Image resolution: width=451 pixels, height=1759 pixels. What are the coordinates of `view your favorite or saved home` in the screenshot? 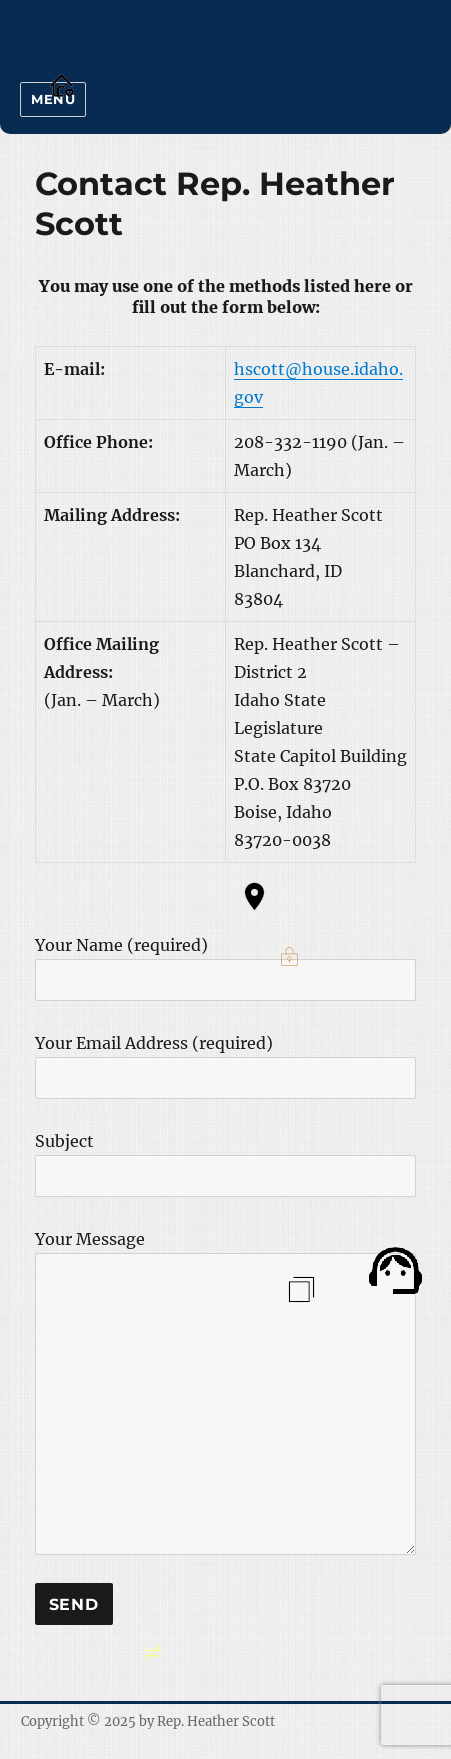 It's located at (61, 85).